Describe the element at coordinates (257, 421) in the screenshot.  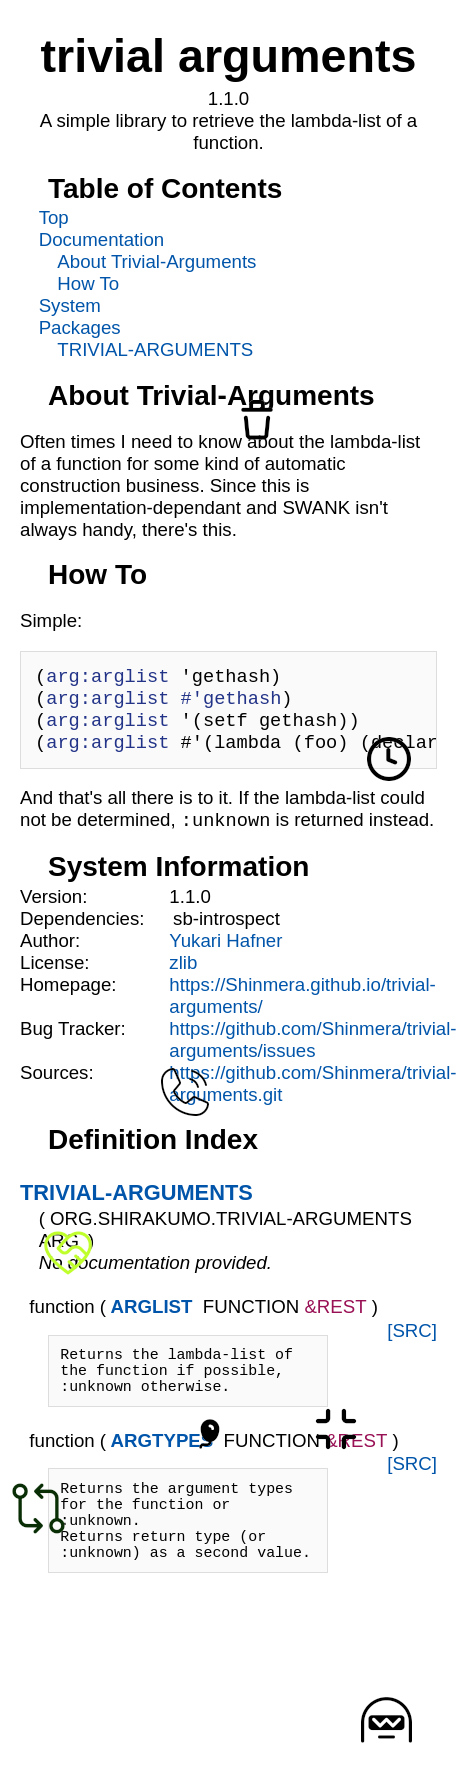
I see `delete this item` at that location.